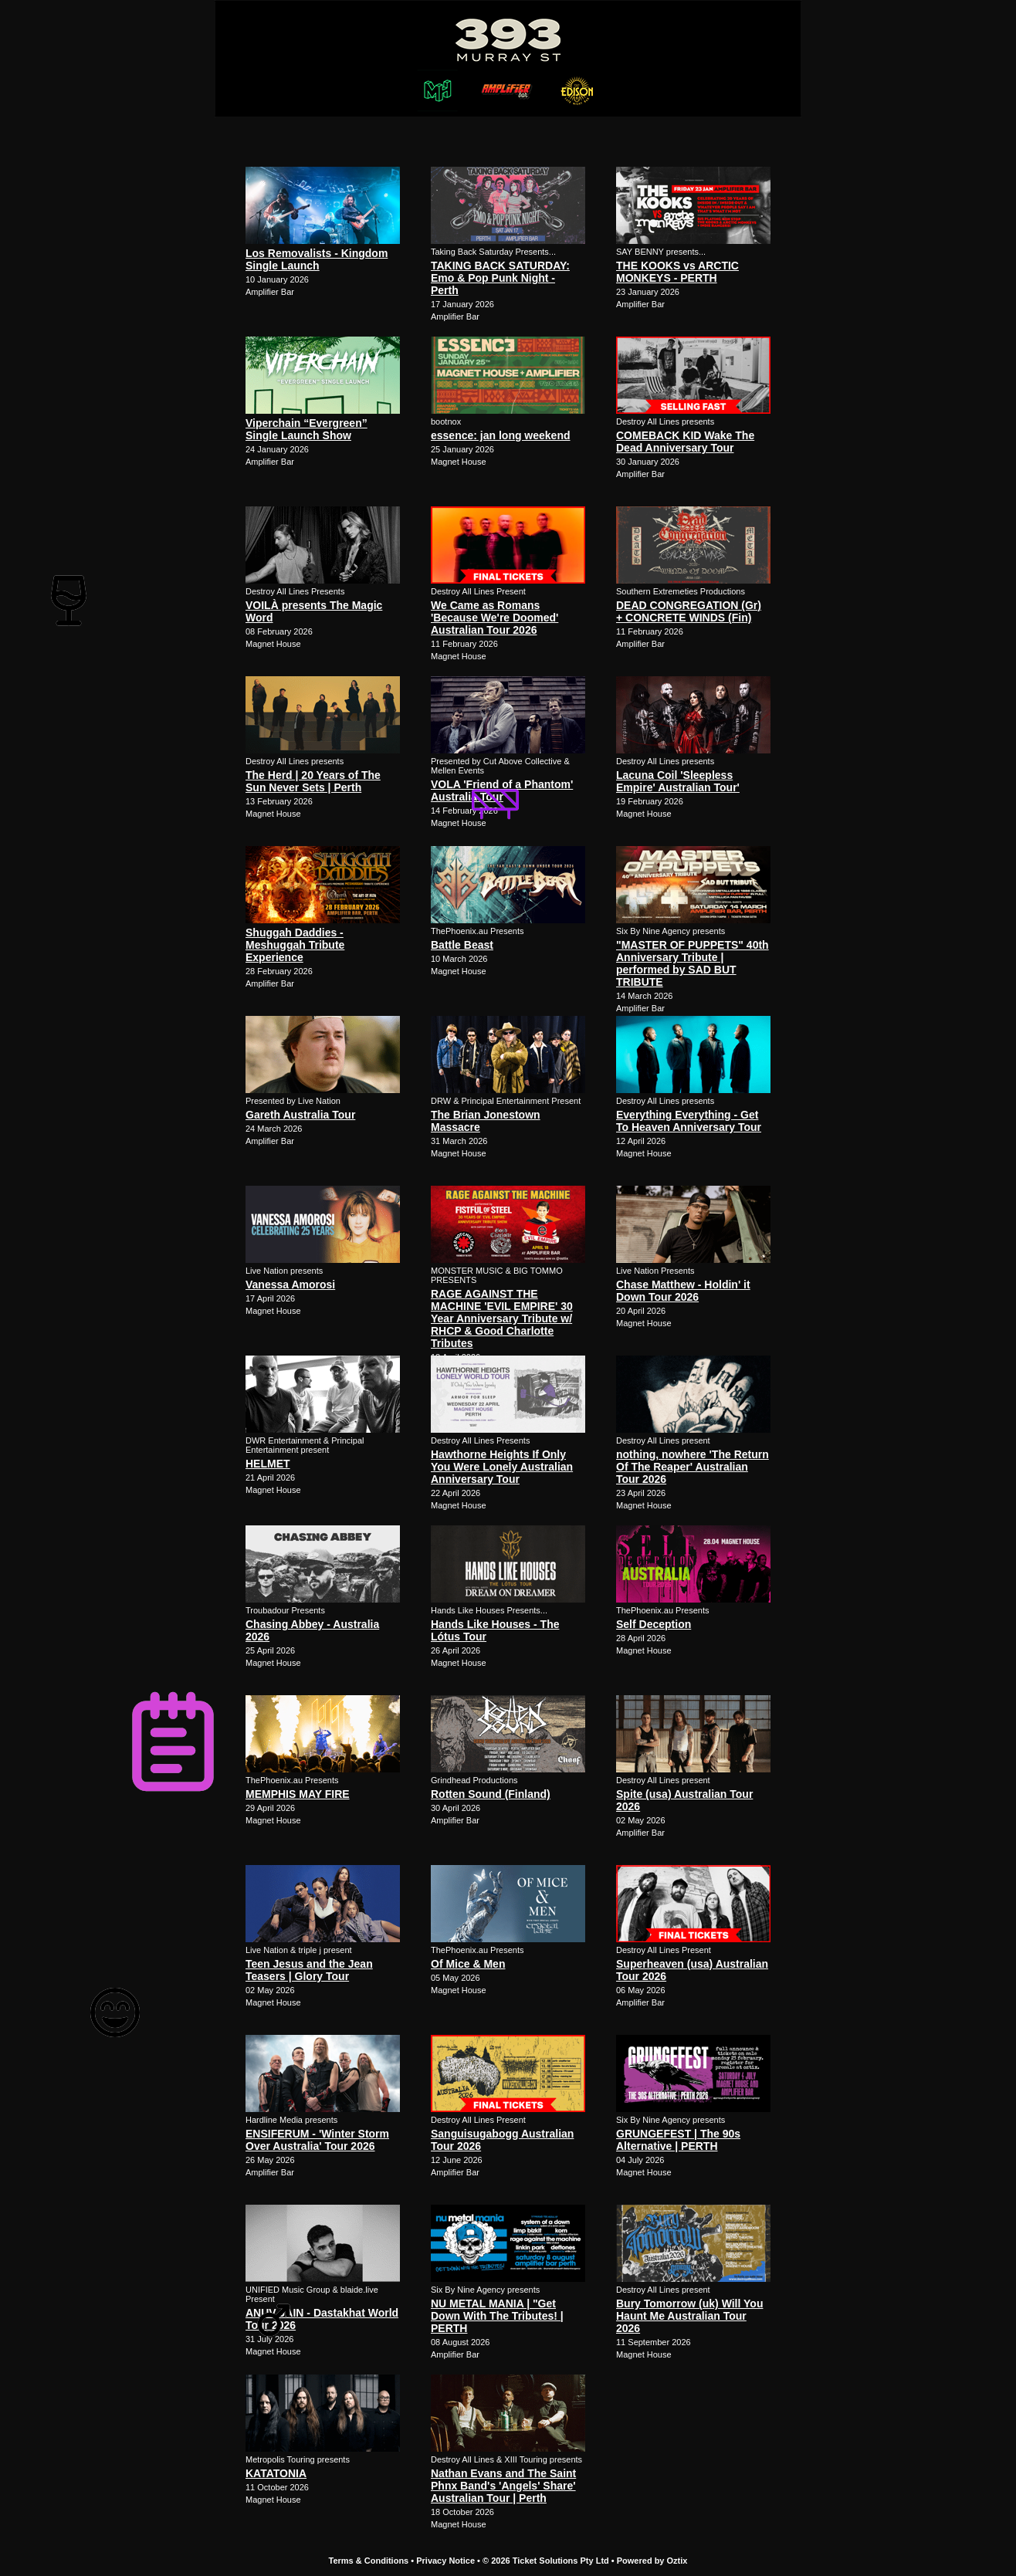 The width and height of the screenshot is (1016, 2576). Describe the element at coordinates (173, 1742) in the screenshot. I see `view or edit notes` at that location.